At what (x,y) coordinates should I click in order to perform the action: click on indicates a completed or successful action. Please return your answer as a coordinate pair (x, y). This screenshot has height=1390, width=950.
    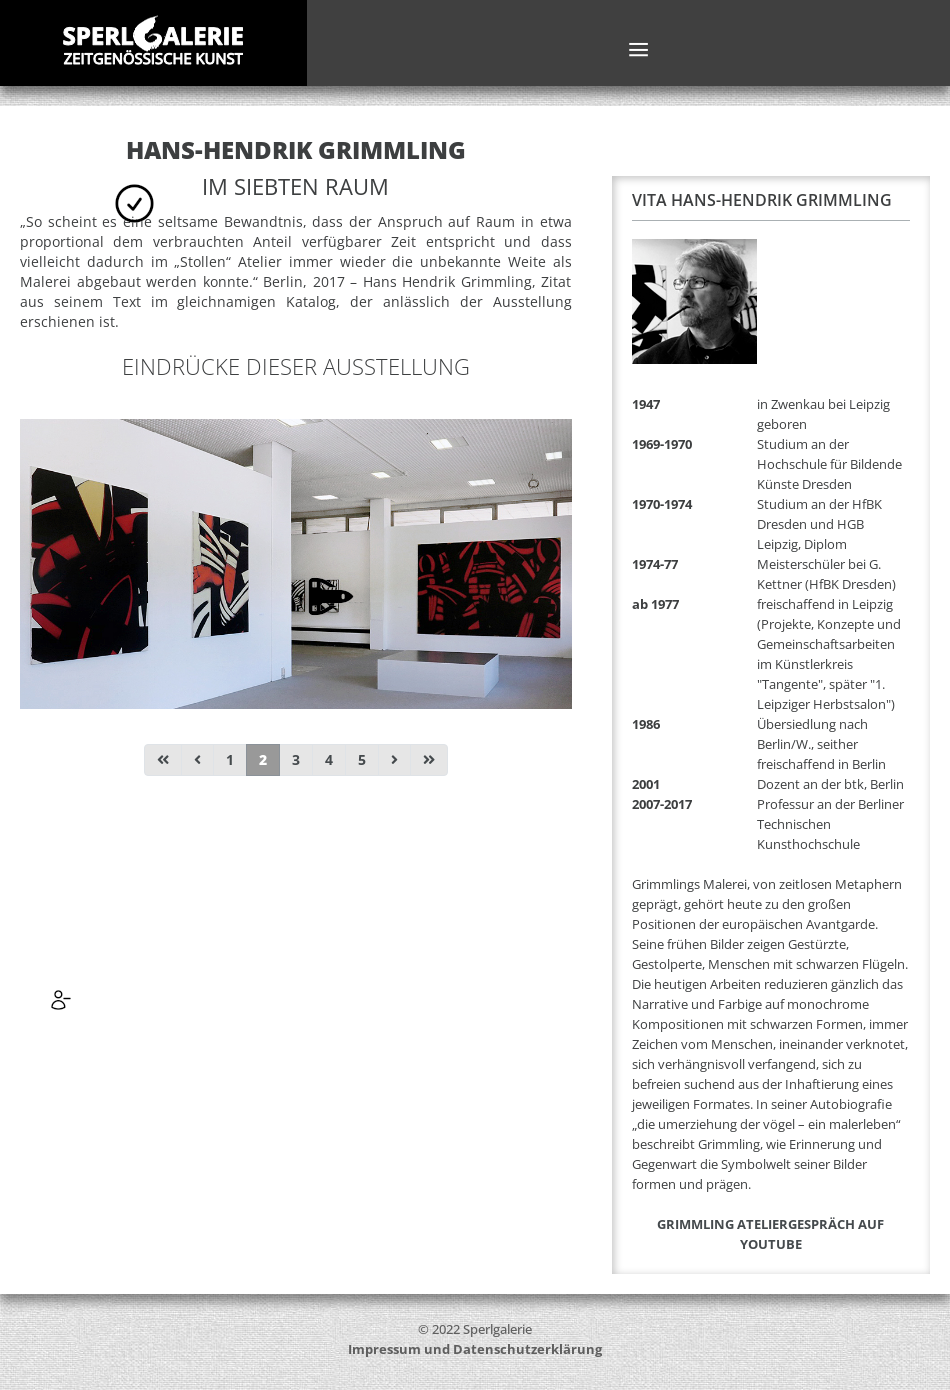
    Looking at the image, I should click on (134, 203).